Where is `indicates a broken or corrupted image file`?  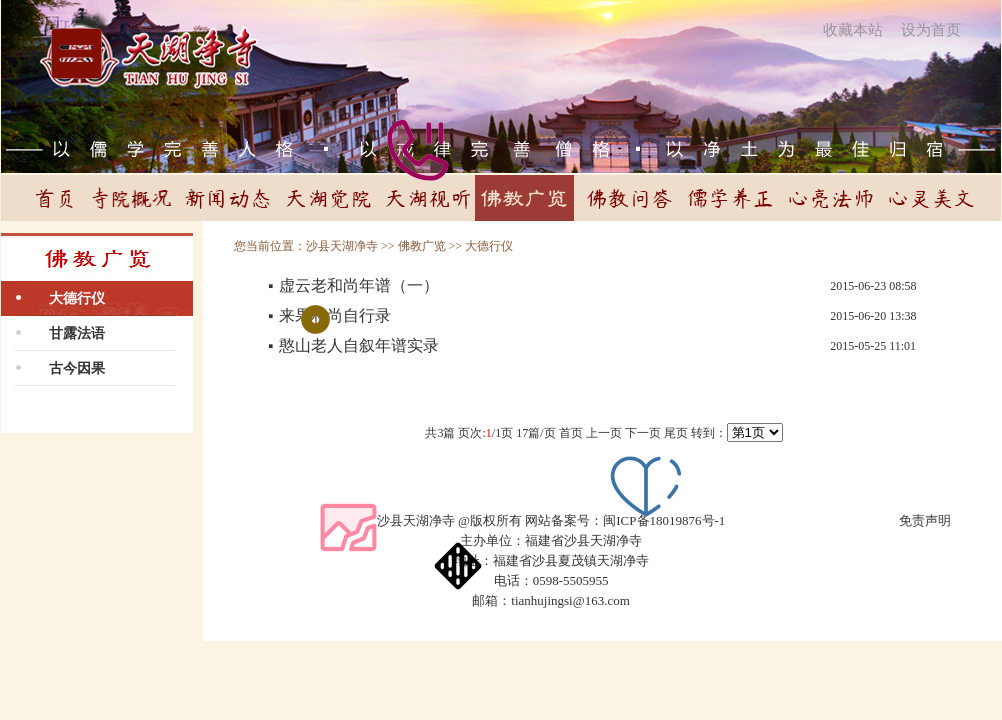 indicates a broken or corrupted image file is located at coordinates (348, 527).